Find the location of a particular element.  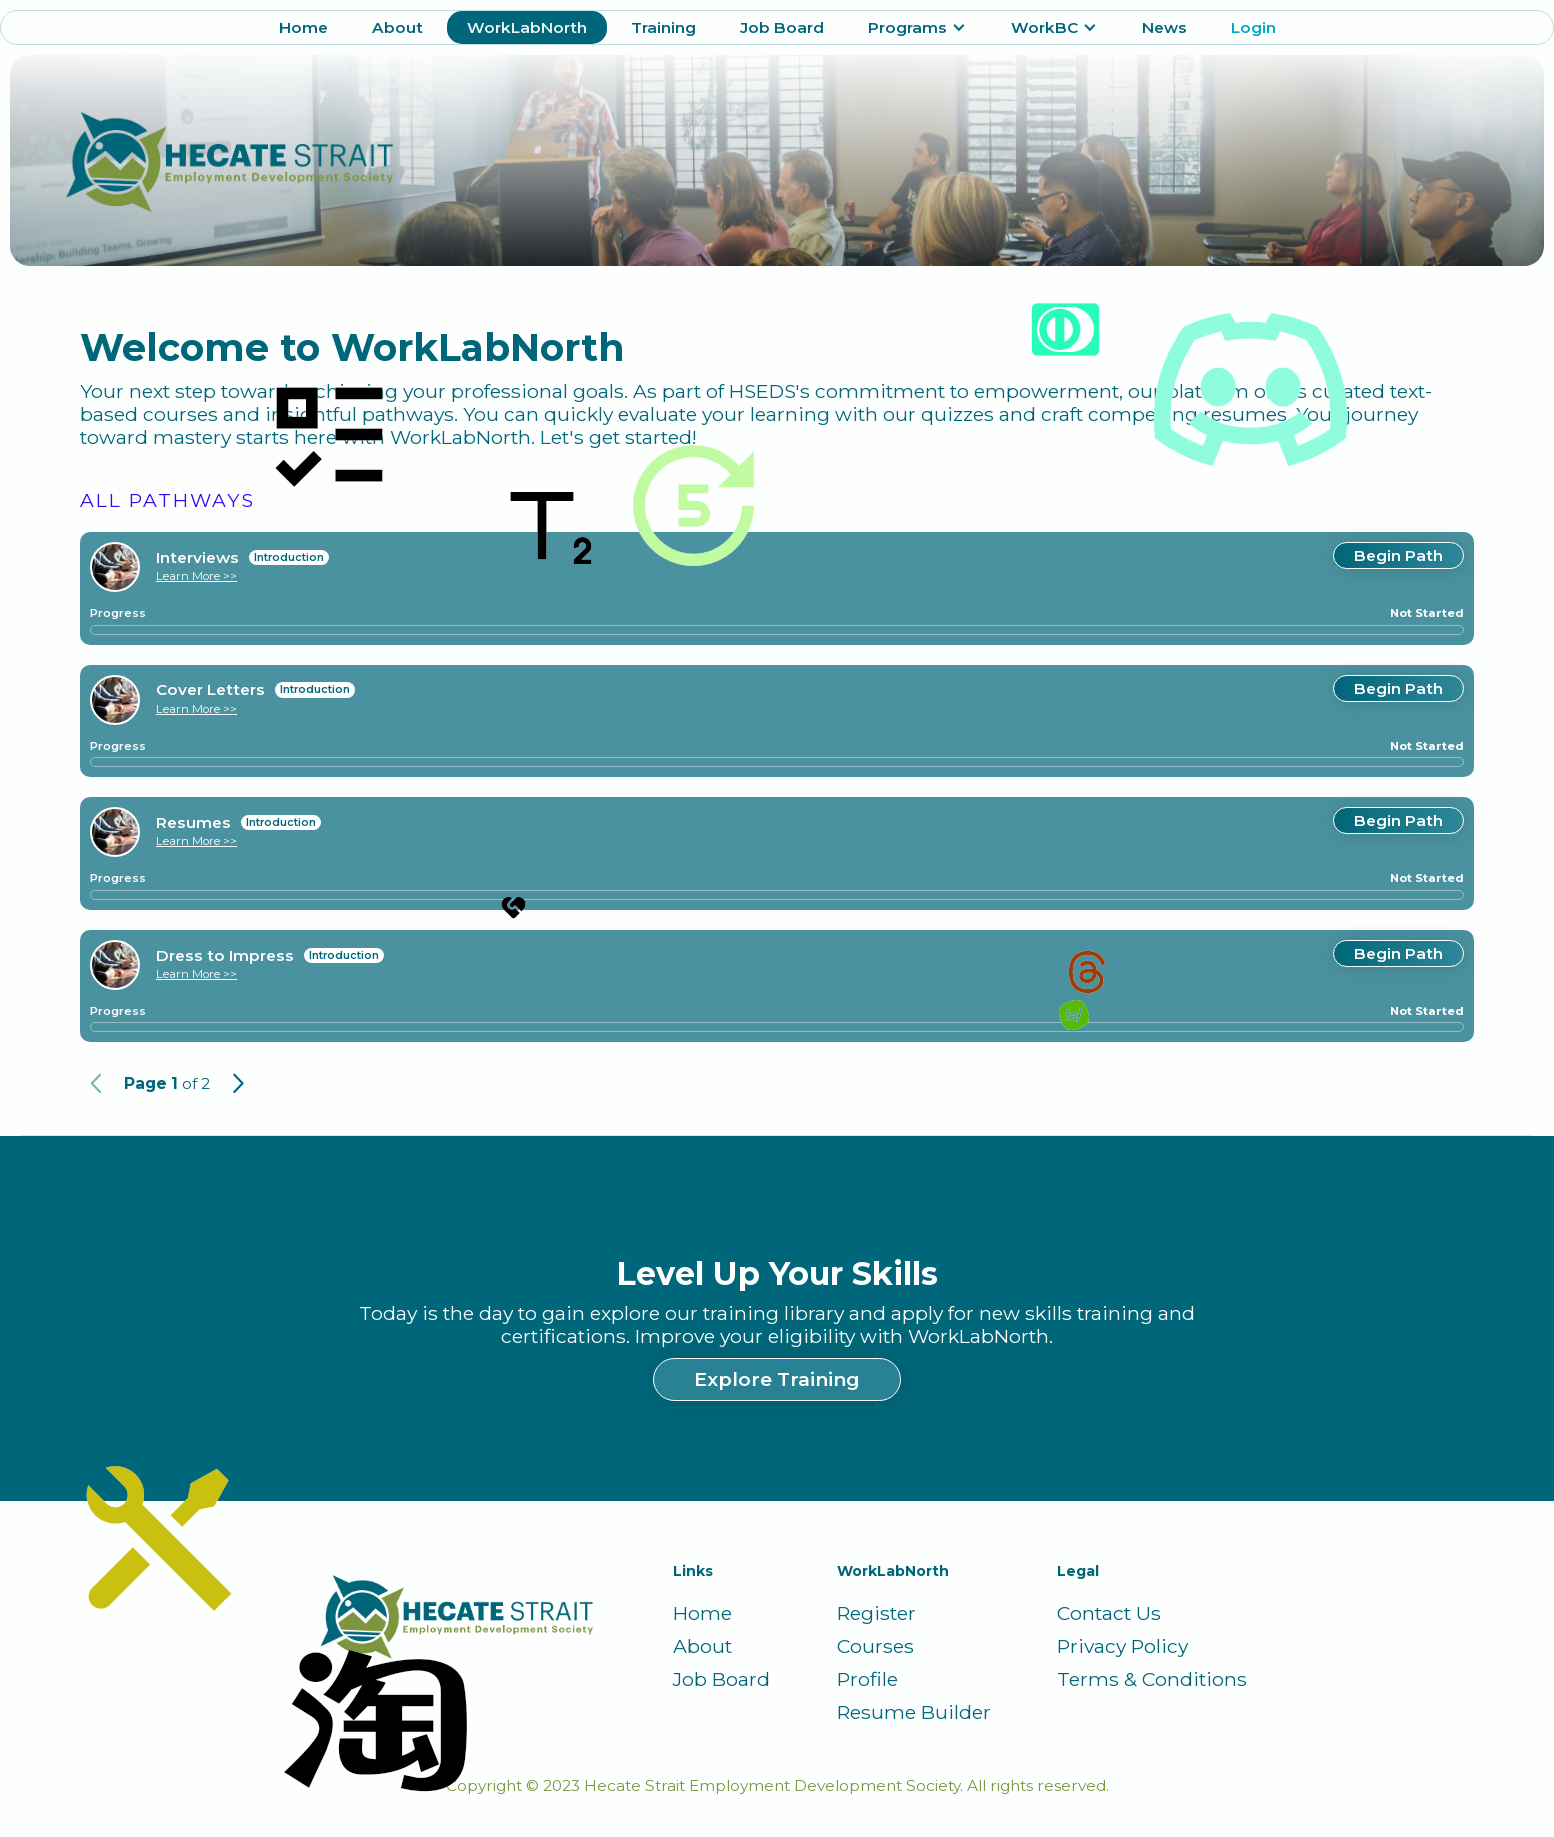

access settings or configuration options is located at coordinates (160, 1539).